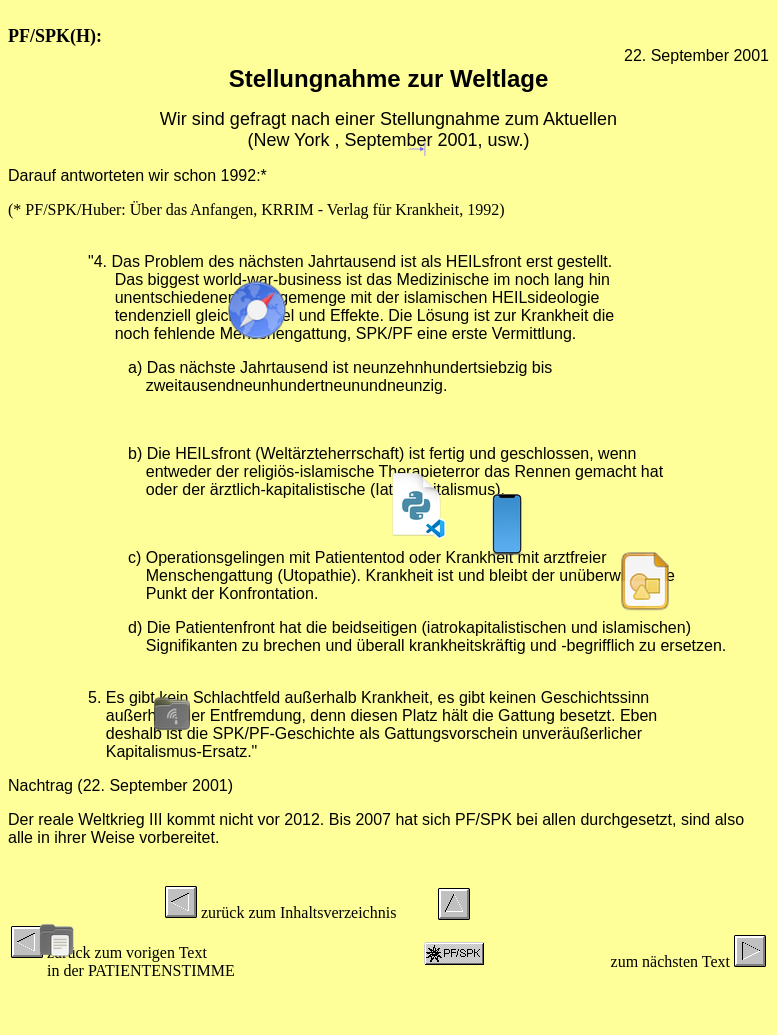 The image size is (777, 1035). Describe the element at coordinates (172, 713) in the screenshot. I see `folder synced with insync cloud service` at that location.